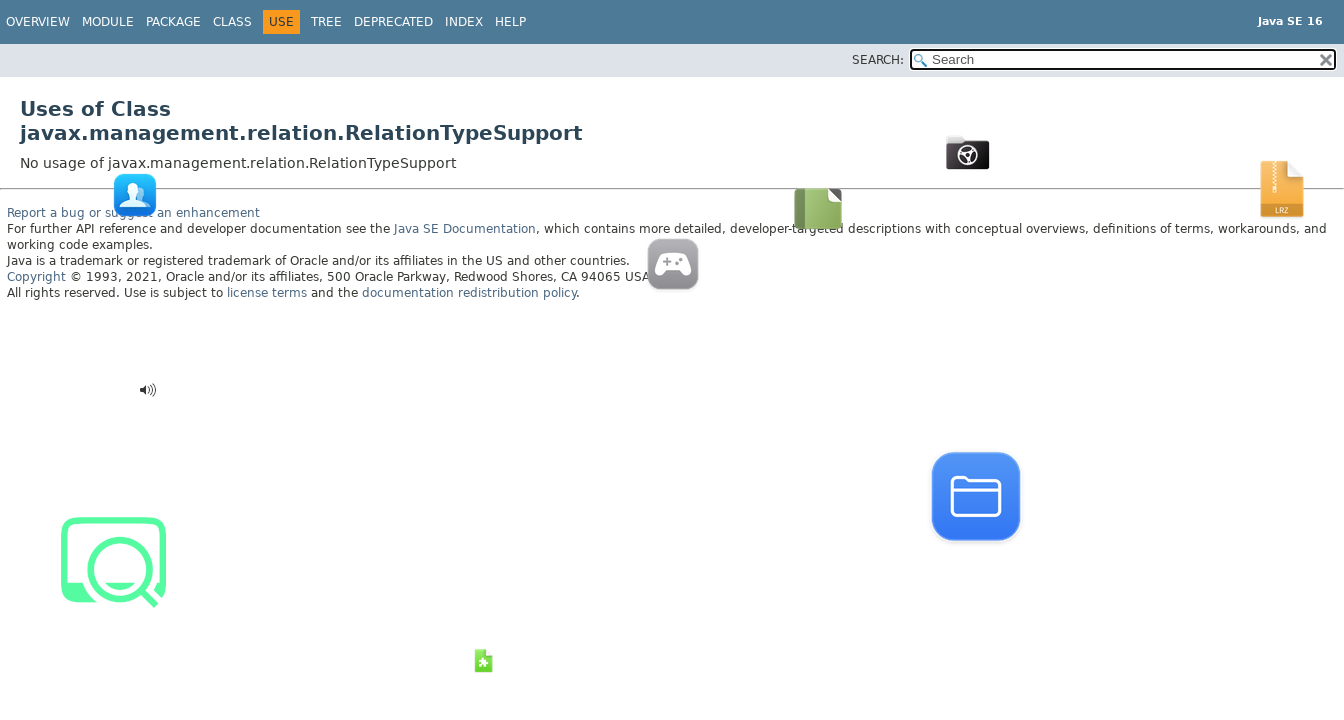  I want to click on a browser or app extension file, so click(507, 661).